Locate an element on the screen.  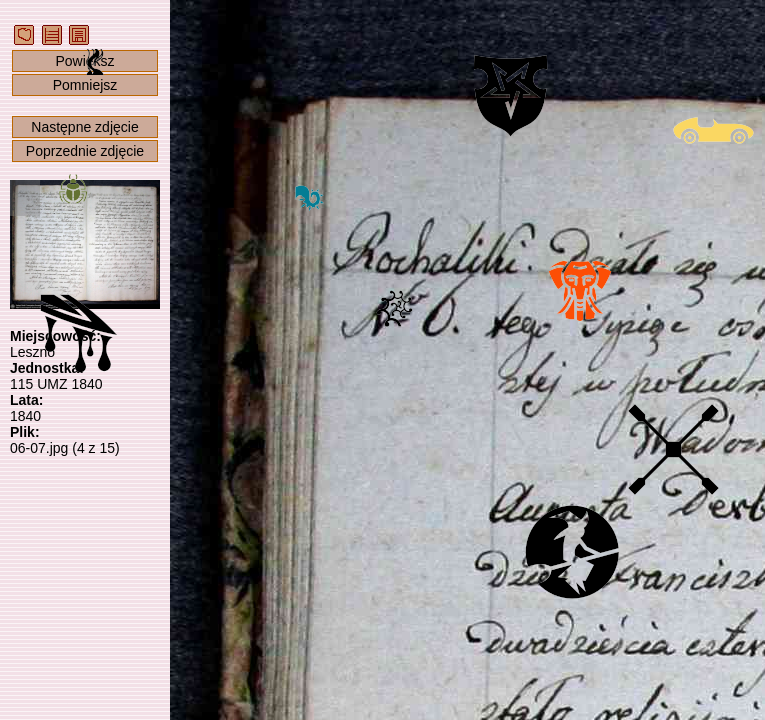
indicates a magic or mystical item in inventory is located at coordinates (94, 62).